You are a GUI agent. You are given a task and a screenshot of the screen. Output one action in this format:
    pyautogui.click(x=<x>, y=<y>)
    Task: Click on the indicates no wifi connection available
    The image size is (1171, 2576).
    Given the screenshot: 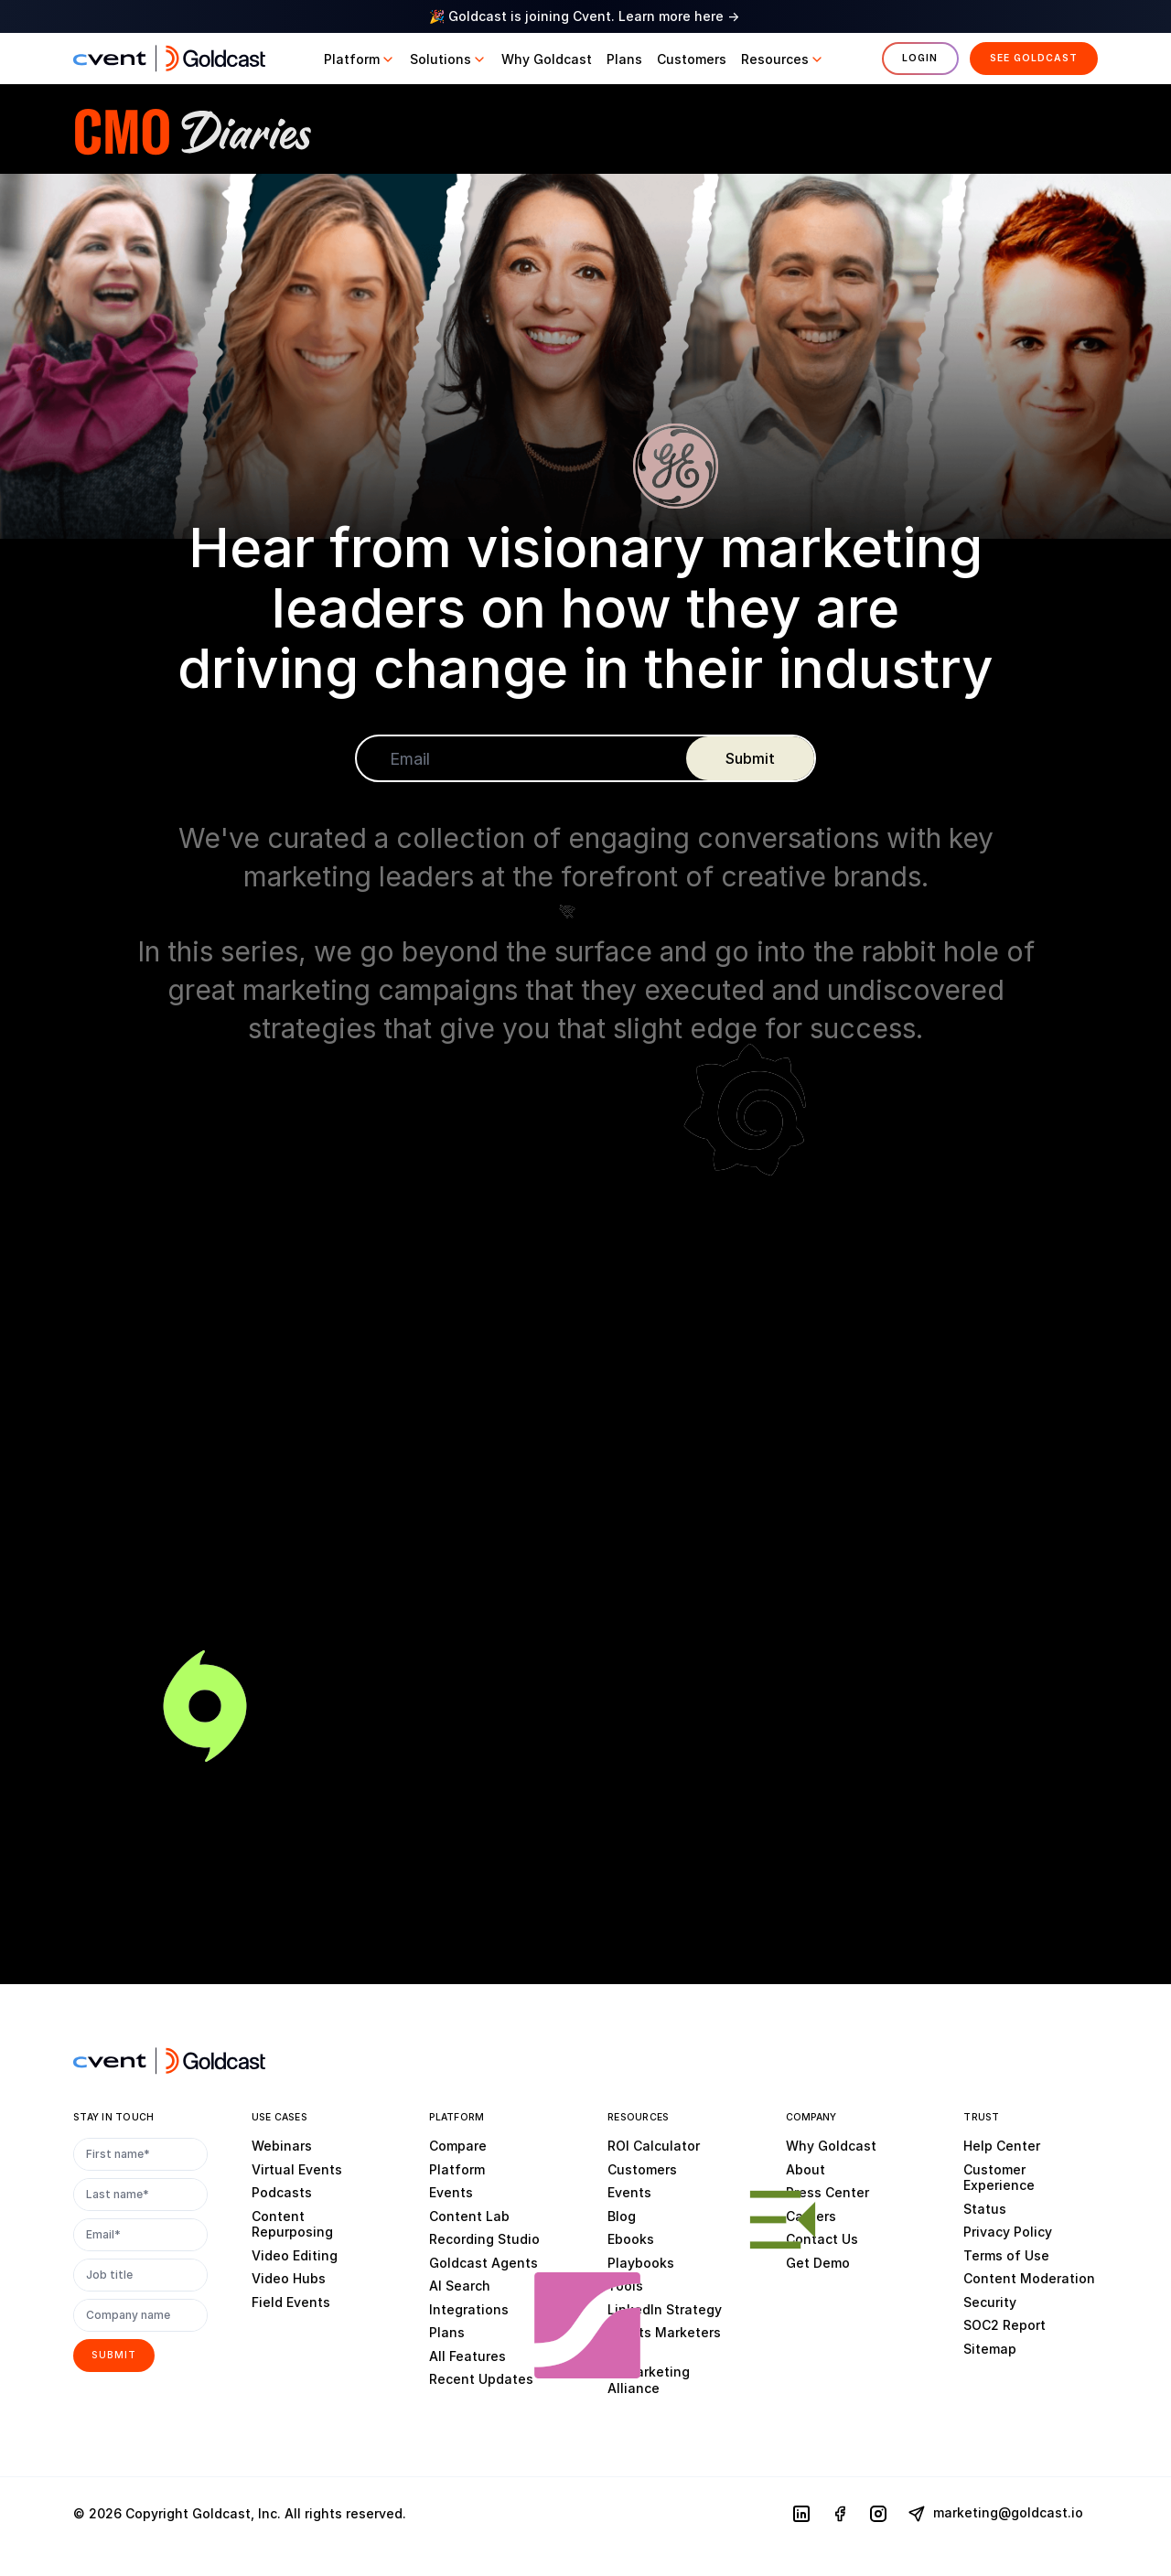 What is the action you would take?
    pyautogui.click(x=567, y=912)
    